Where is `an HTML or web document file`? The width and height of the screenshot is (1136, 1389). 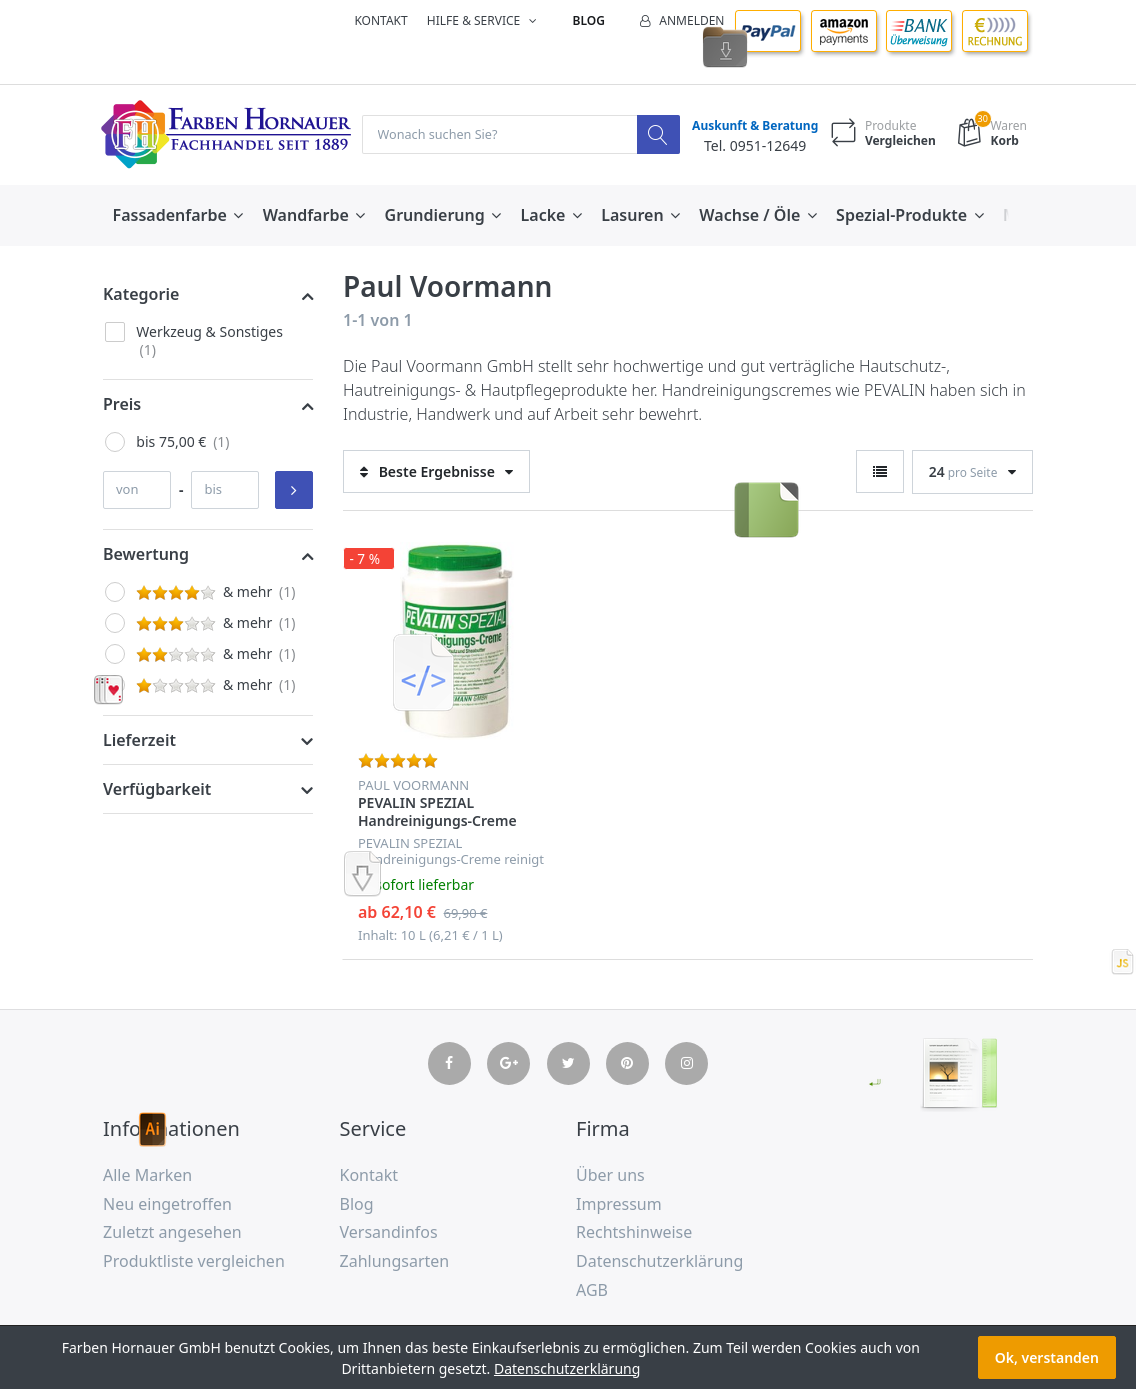
an HTML or web document file is located at coordinates (423, 672).